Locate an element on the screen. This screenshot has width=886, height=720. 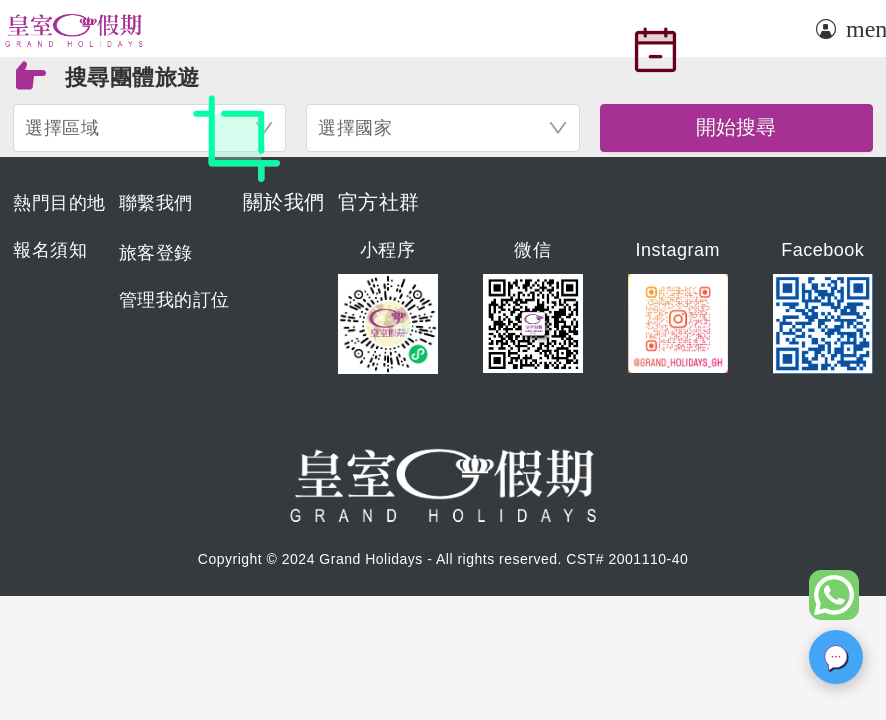
crop or resize an image is located at coordinates (236, 138).